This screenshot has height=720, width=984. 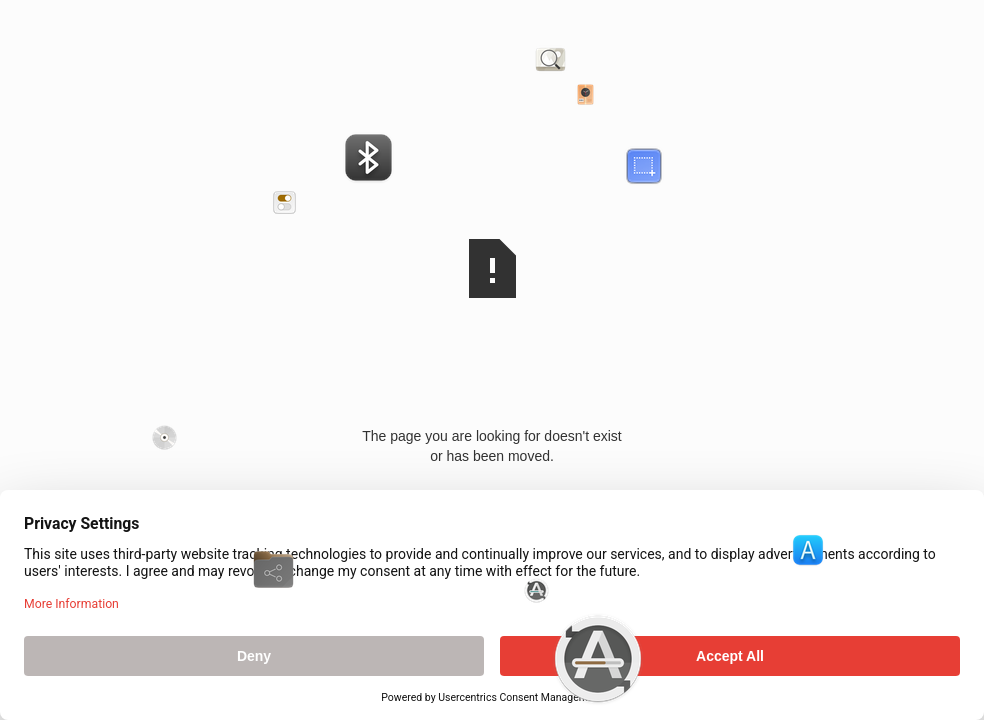 I want to click on open fcitx input method settings, so click(x=808, y=550).